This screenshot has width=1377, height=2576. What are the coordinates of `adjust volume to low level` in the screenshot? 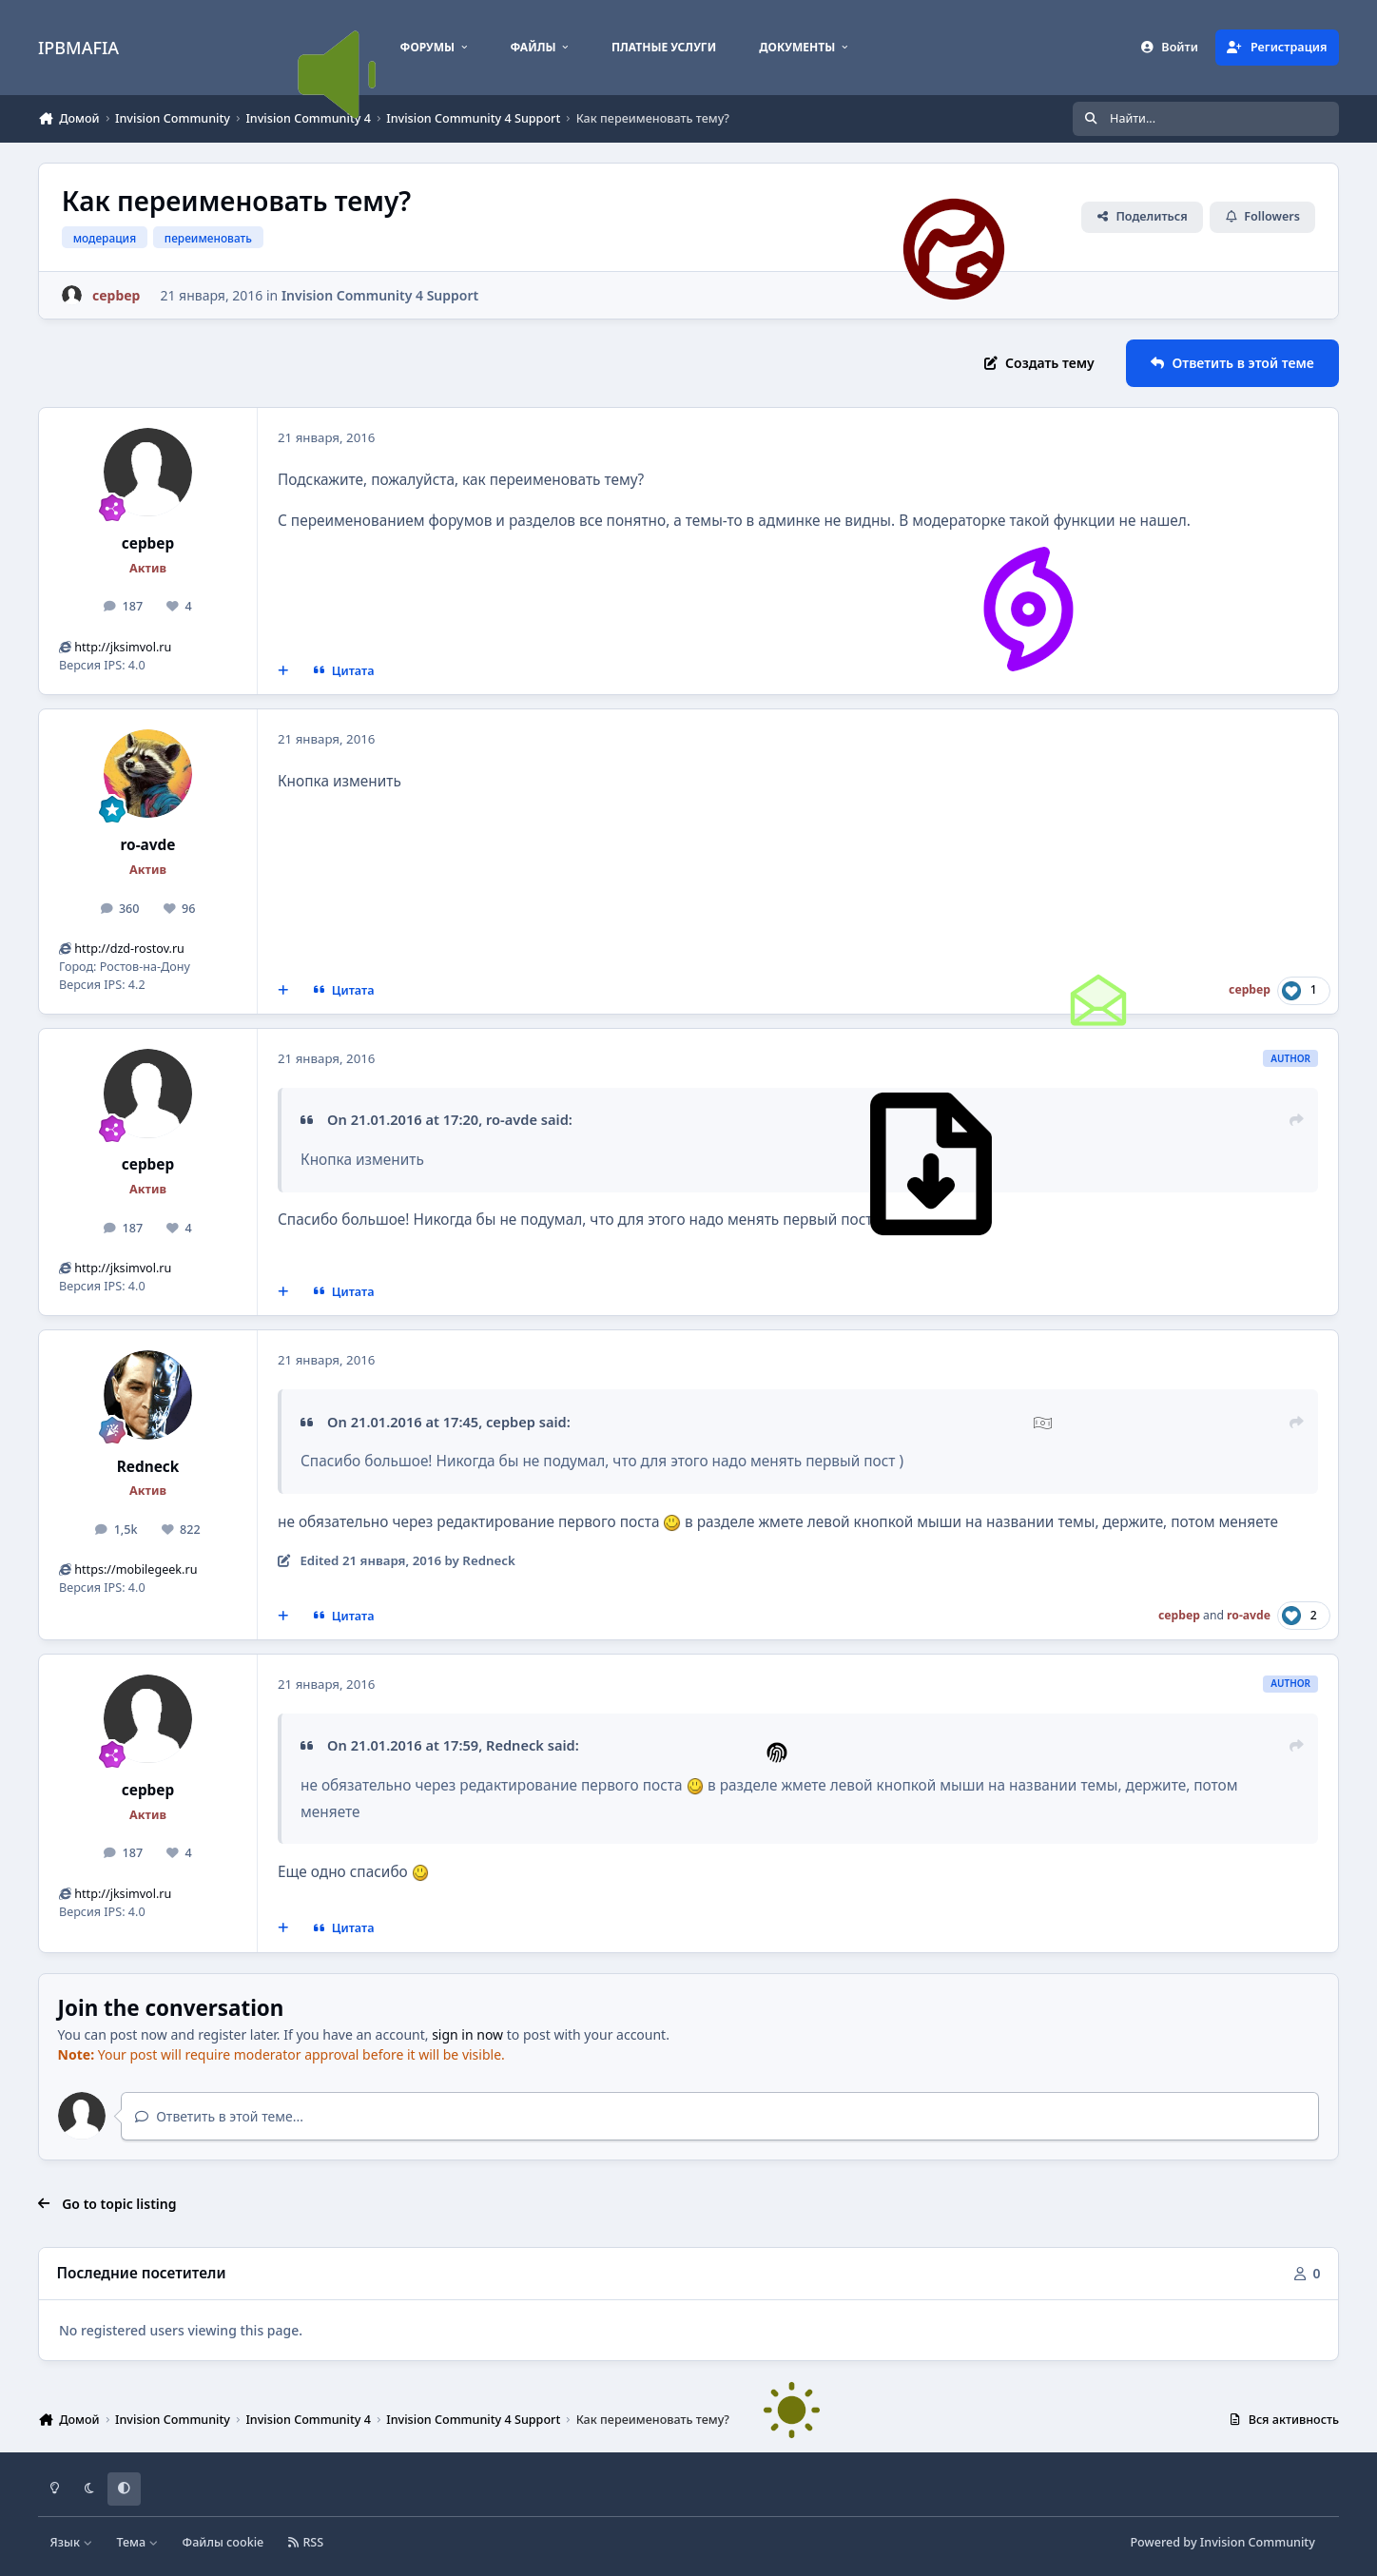 It's located at (341, 74).